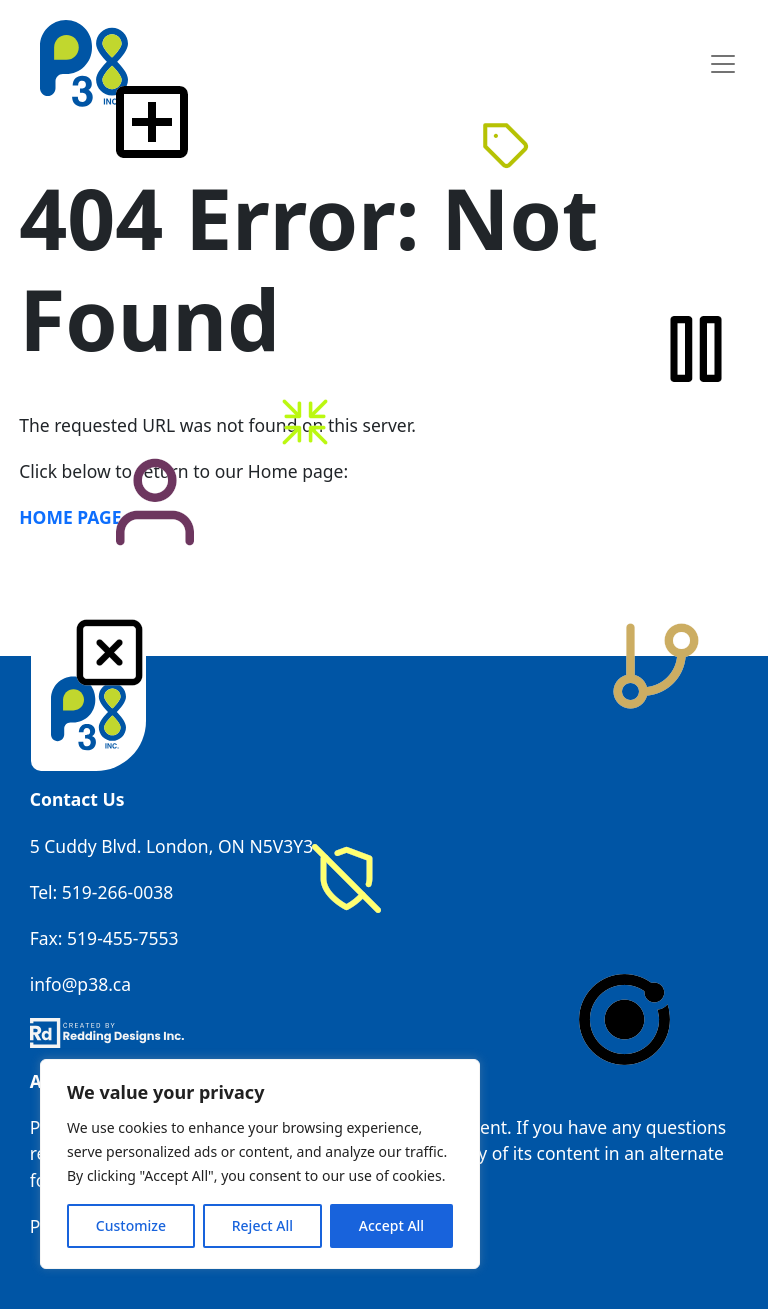 This screenshot has height=1309, width=768. Describe the element at coordinates (656, 666) in the screenshot. I see `view repository branches` at that location.